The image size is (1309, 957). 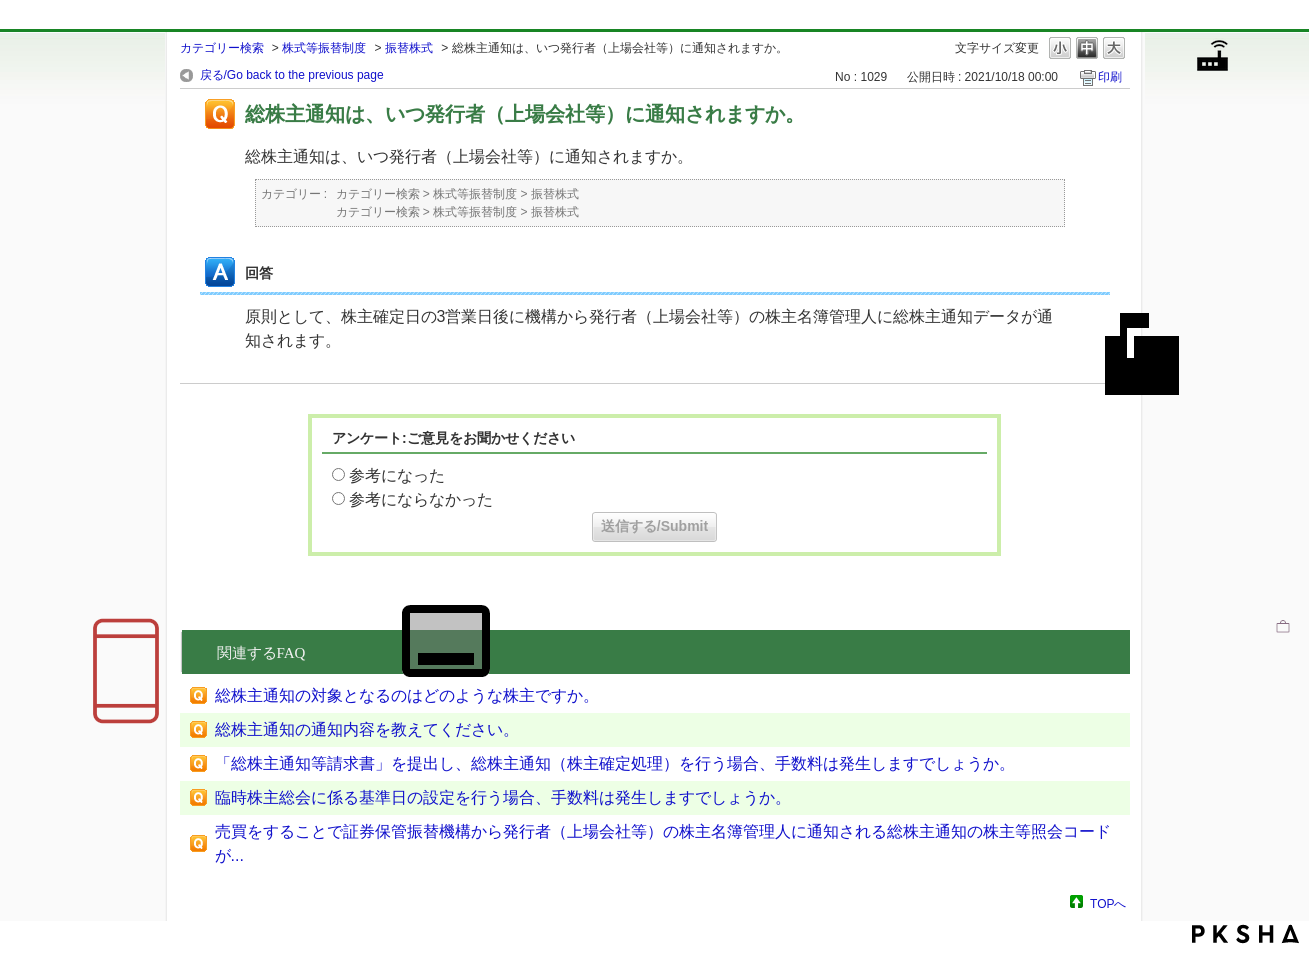 I want to click on indicates unread mail in your mailbox, so click(x=1142, y=358).